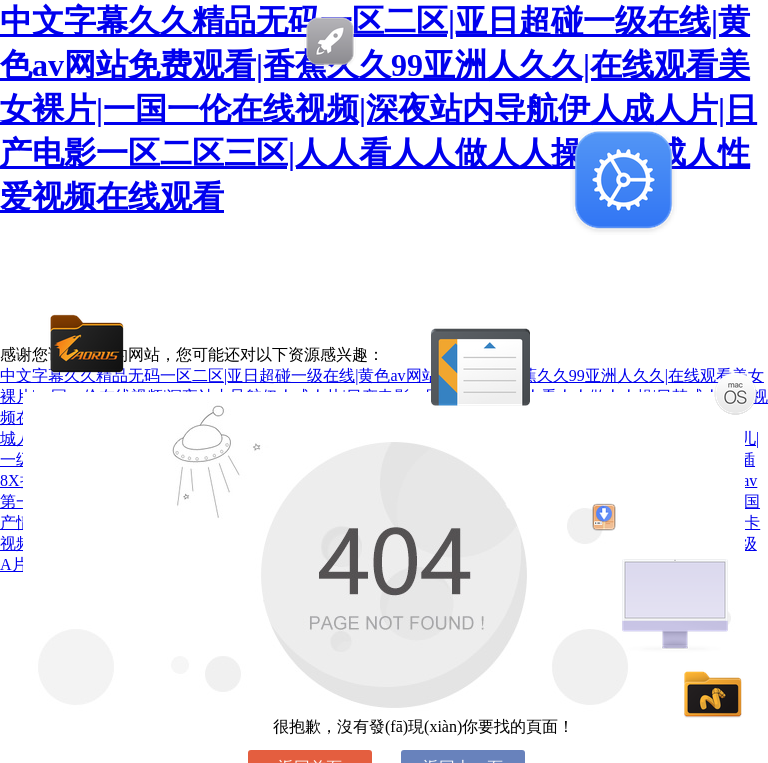 The height and width of the screenshot is (763, 768). What do you see at coordinates (675, 602) in the screenshot?
I see `indicates this mac in system preferences or network devices` at bounding box center [675, 602].